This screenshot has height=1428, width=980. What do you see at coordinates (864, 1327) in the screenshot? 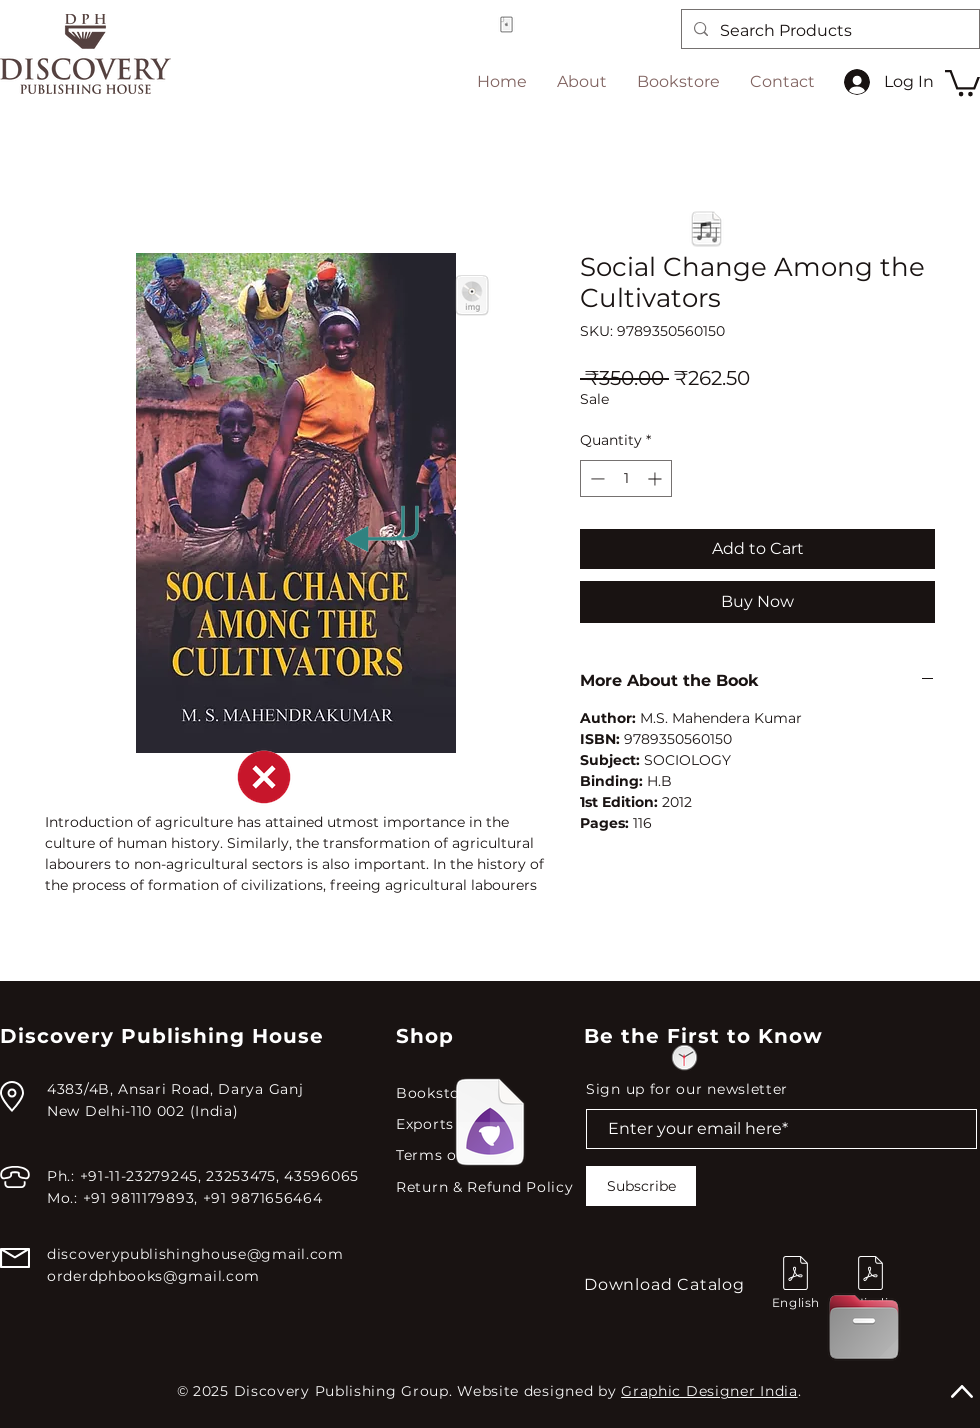
I see `open the file manager application` at bounding box center [864, 1327].